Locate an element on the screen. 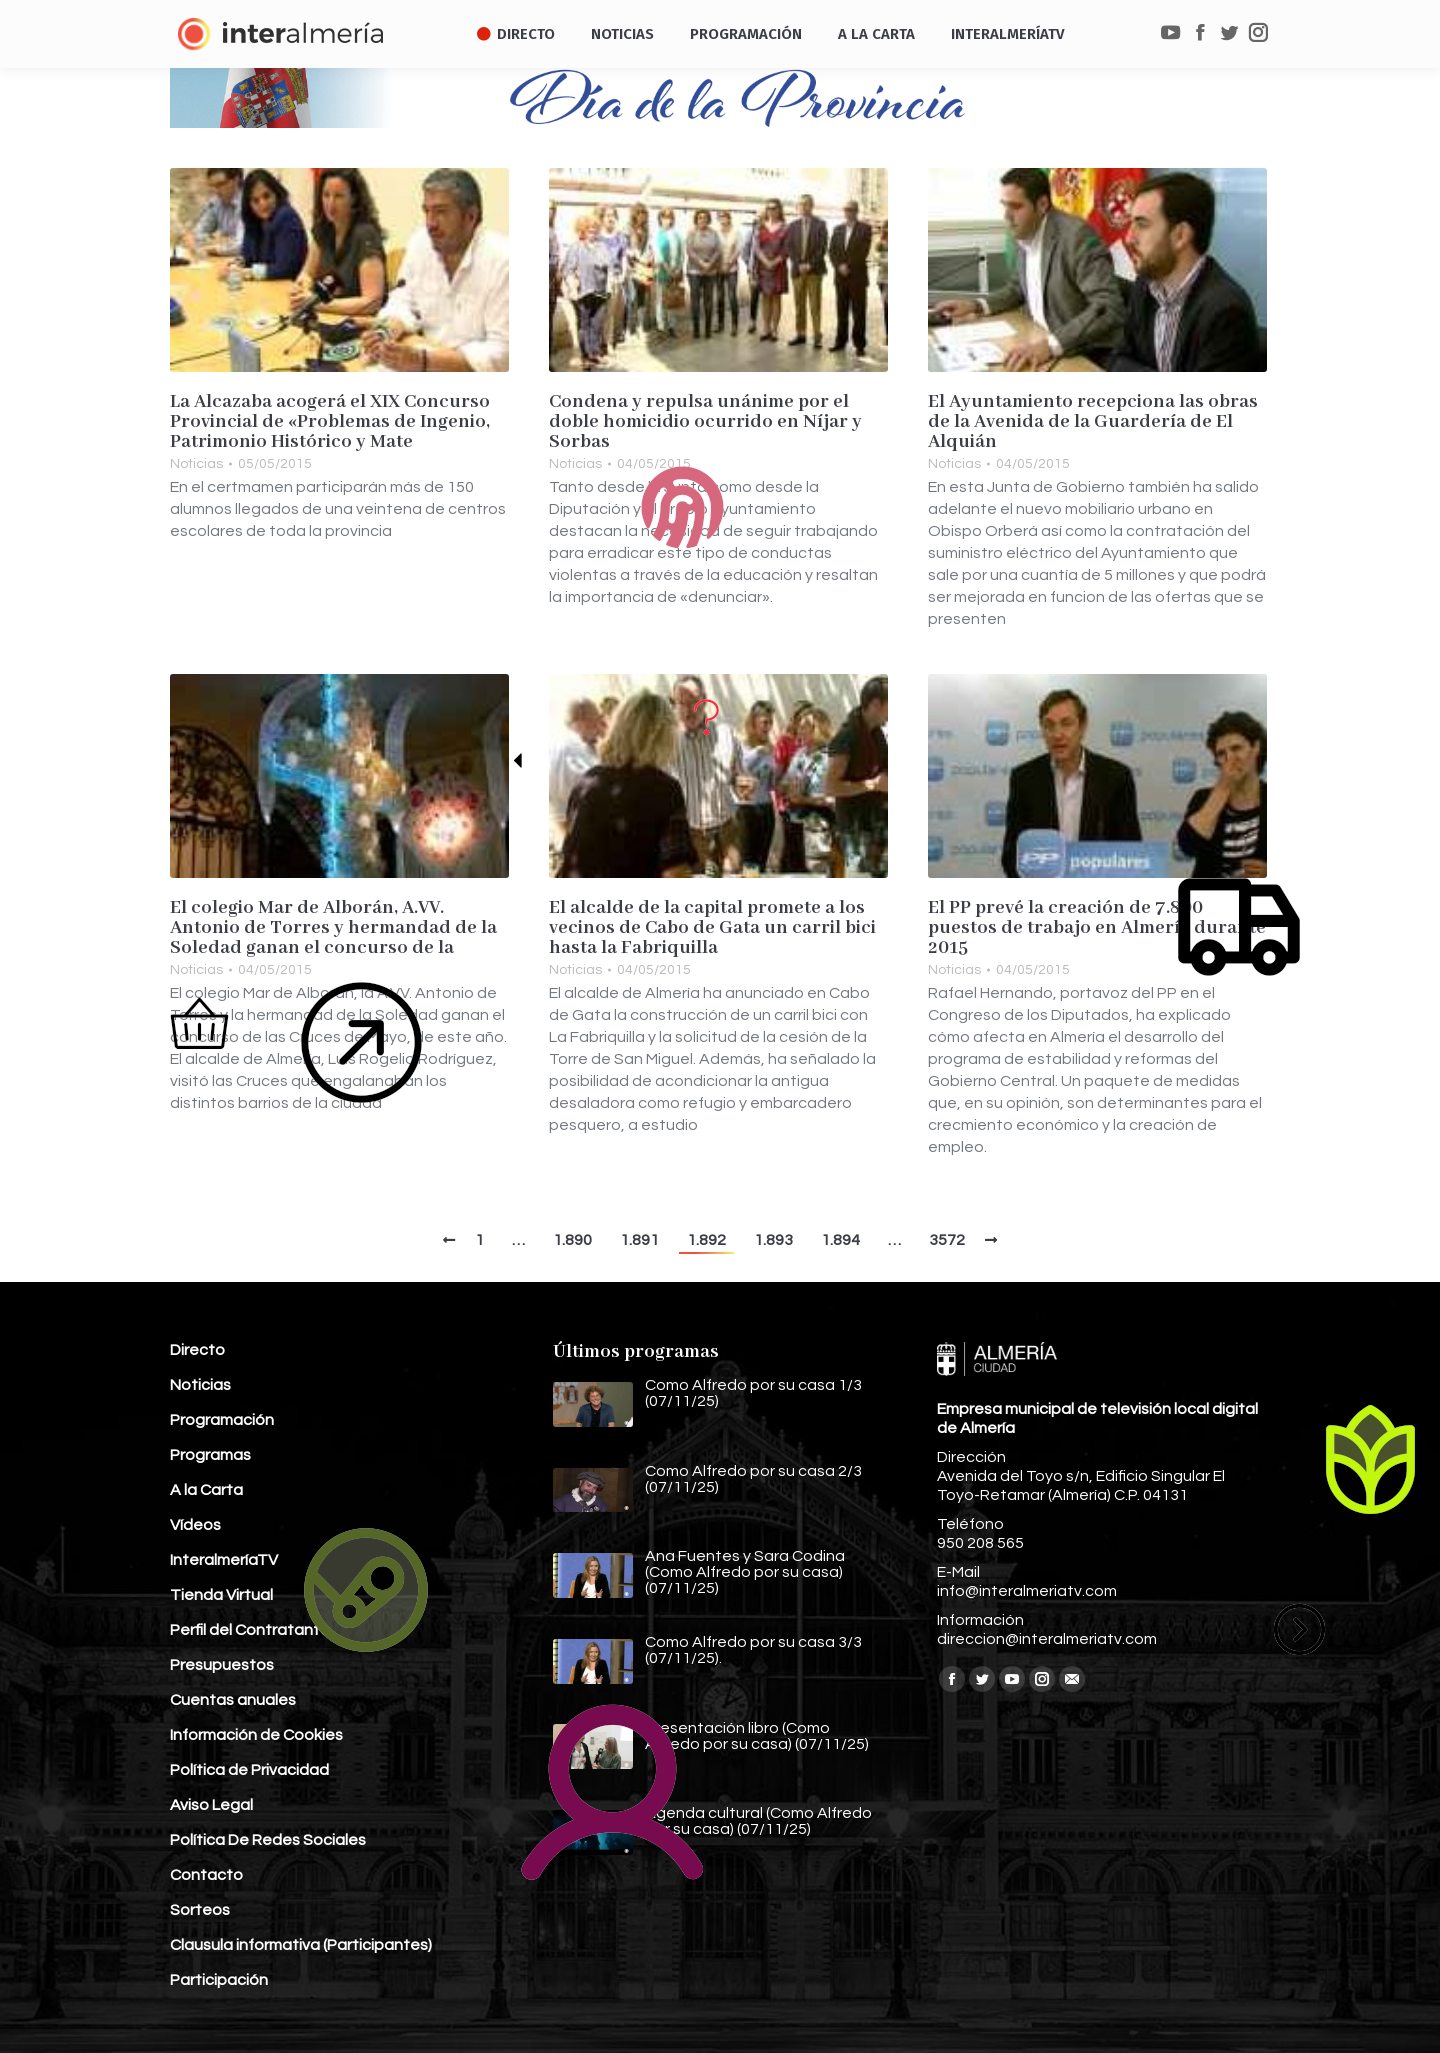 This screenshot has width=1440, height=2053. open Steam application is located at coordinates (366, 1590).